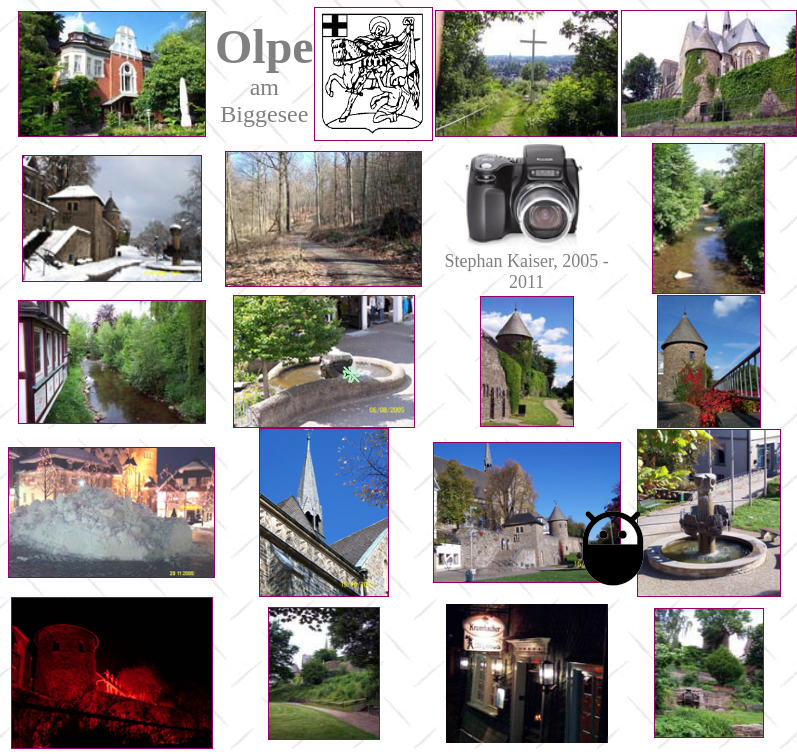 The image size is (797, 754). What do you see at coordinates (351, 374) in the screenshot?
I see `disable airplane mode` at bounding box center [351, 374].